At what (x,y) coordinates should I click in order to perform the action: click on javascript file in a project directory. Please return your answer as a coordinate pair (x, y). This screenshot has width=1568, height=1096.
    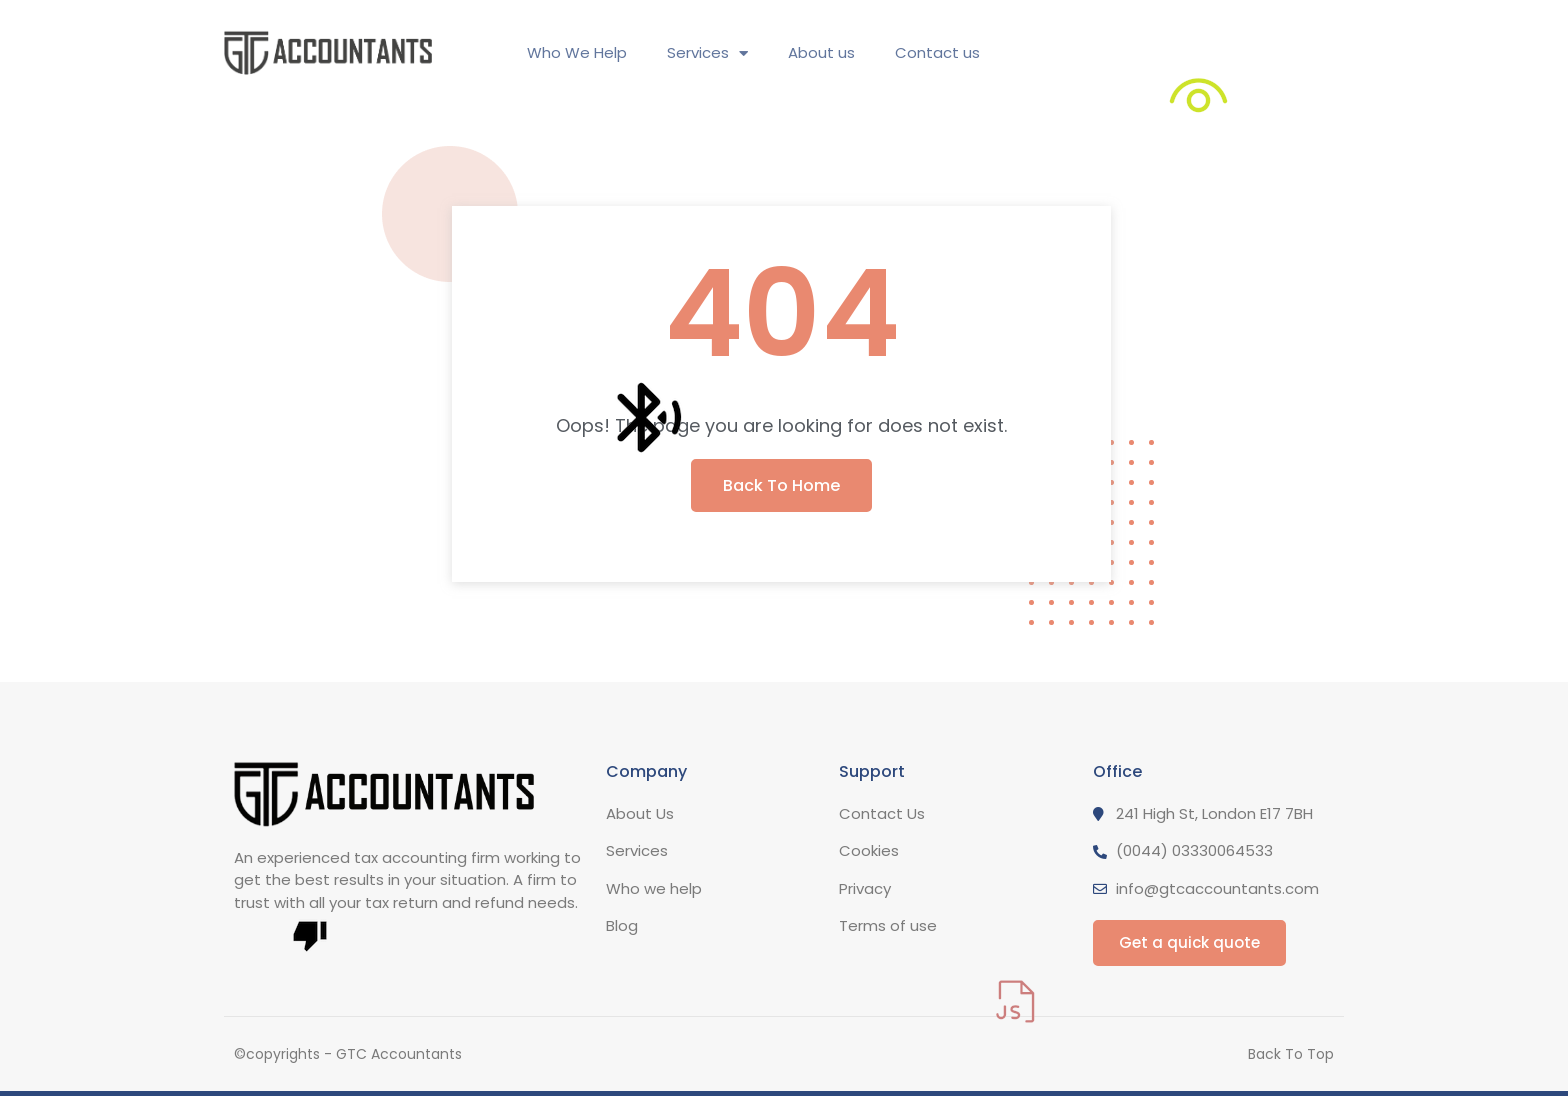
    Looking at the image, I should click on (1016, 1001).